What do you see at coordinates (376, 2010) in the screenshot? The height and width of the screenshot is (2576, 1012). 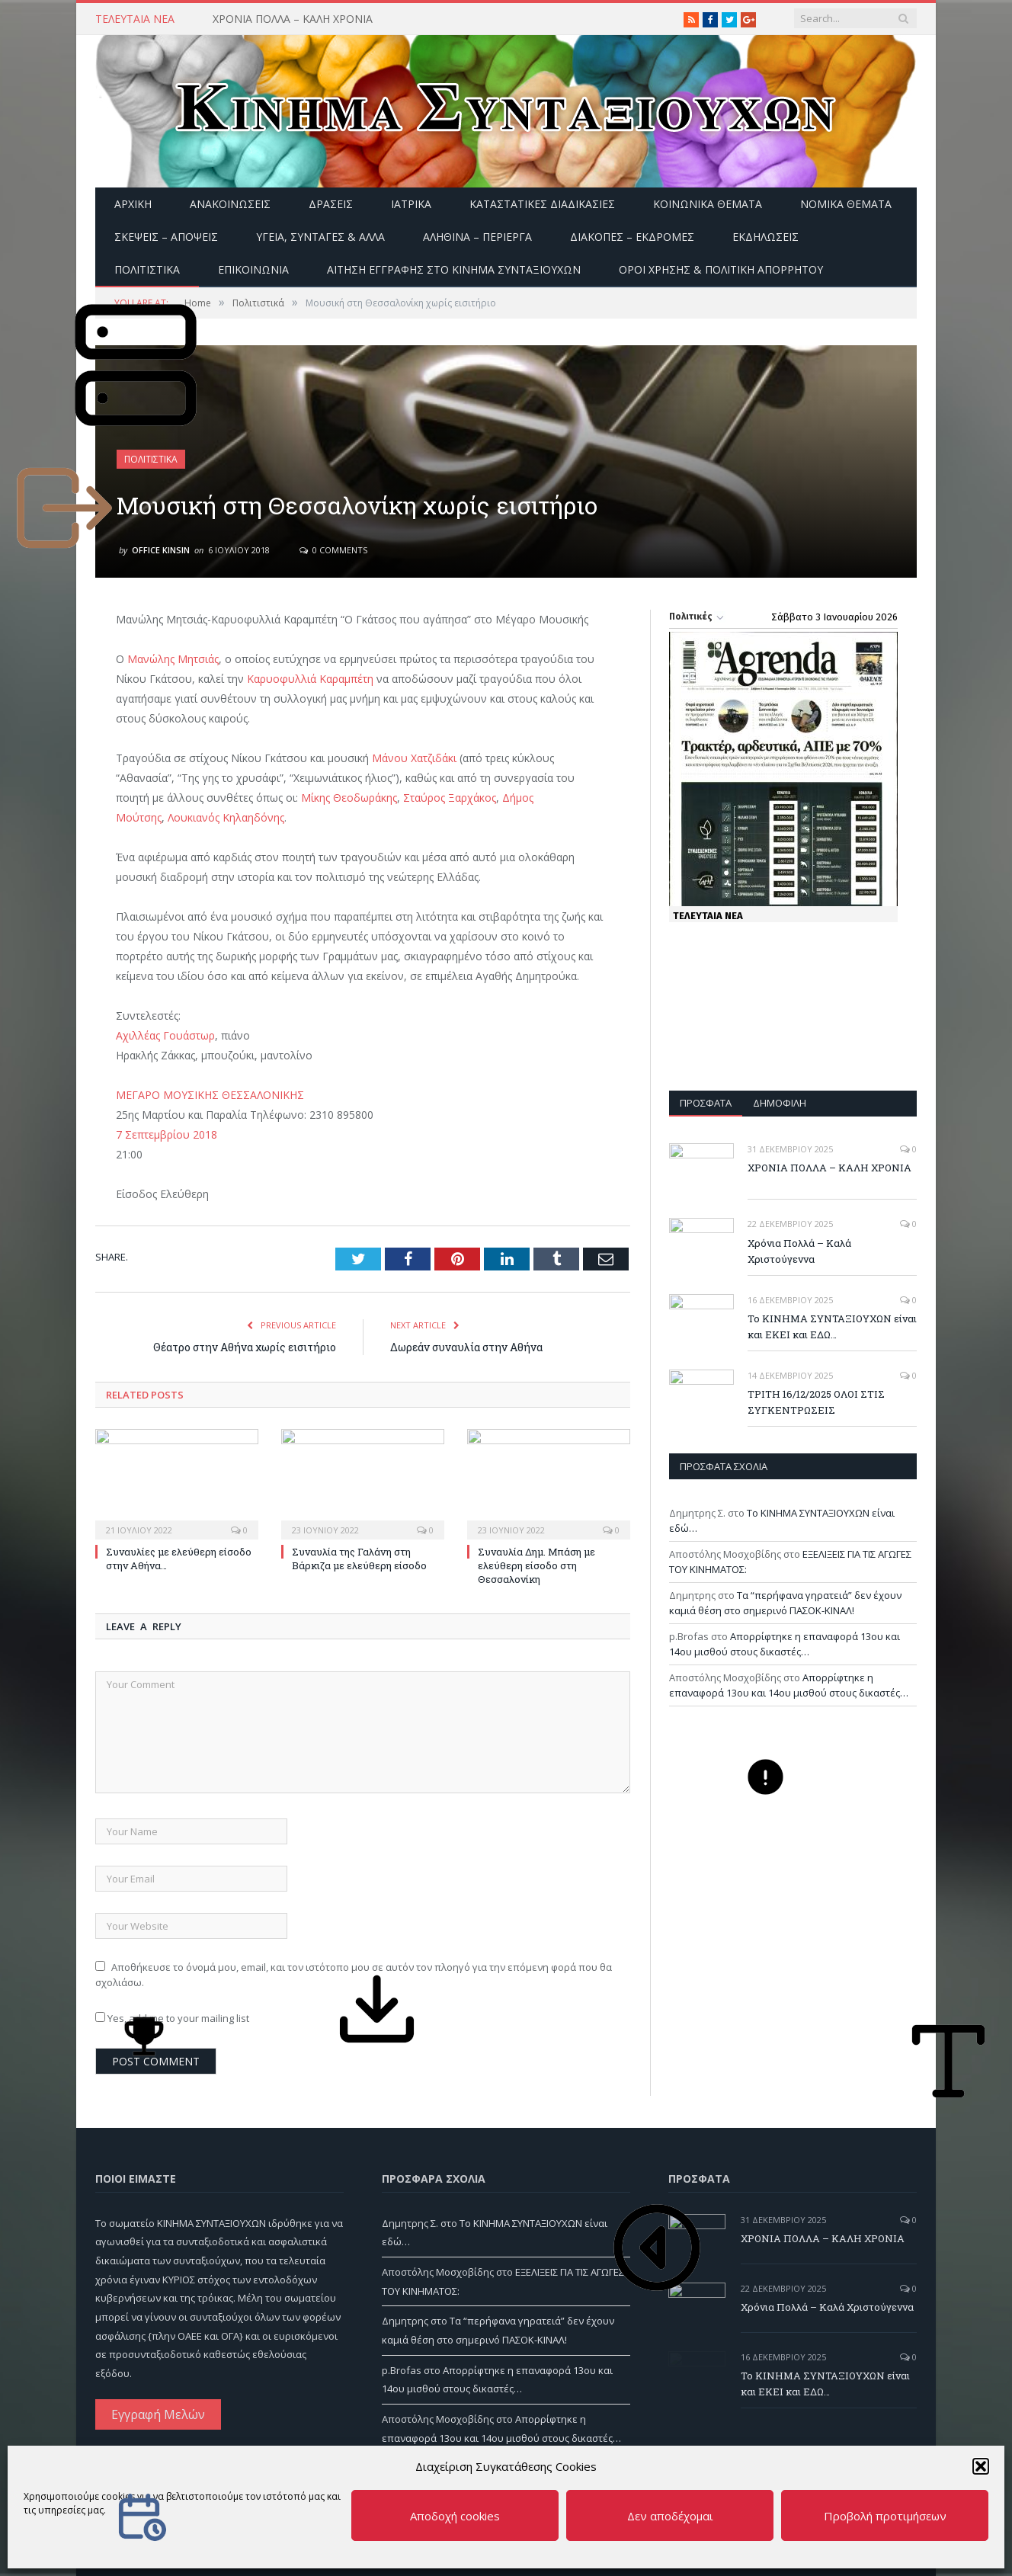 I see `download a file or document` at bounding box center [376, 2010].